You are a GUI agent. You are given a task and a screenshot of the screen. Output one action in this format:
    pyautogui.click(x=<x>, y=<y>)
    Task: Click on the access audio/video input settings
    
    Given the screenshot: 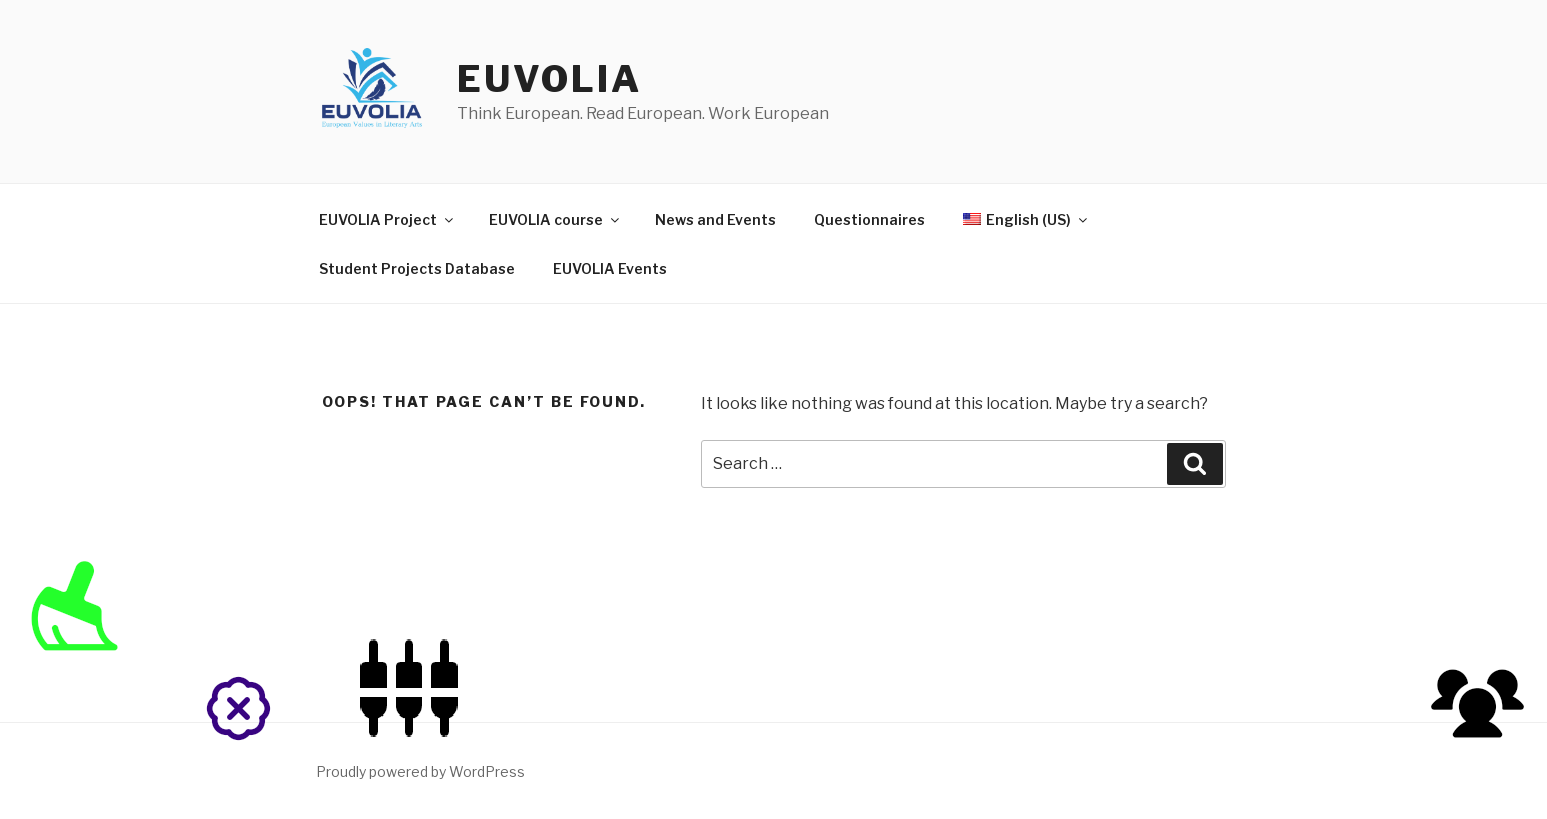 What is the action you would take?
    pyautogui.click(x=409, y=688)
    